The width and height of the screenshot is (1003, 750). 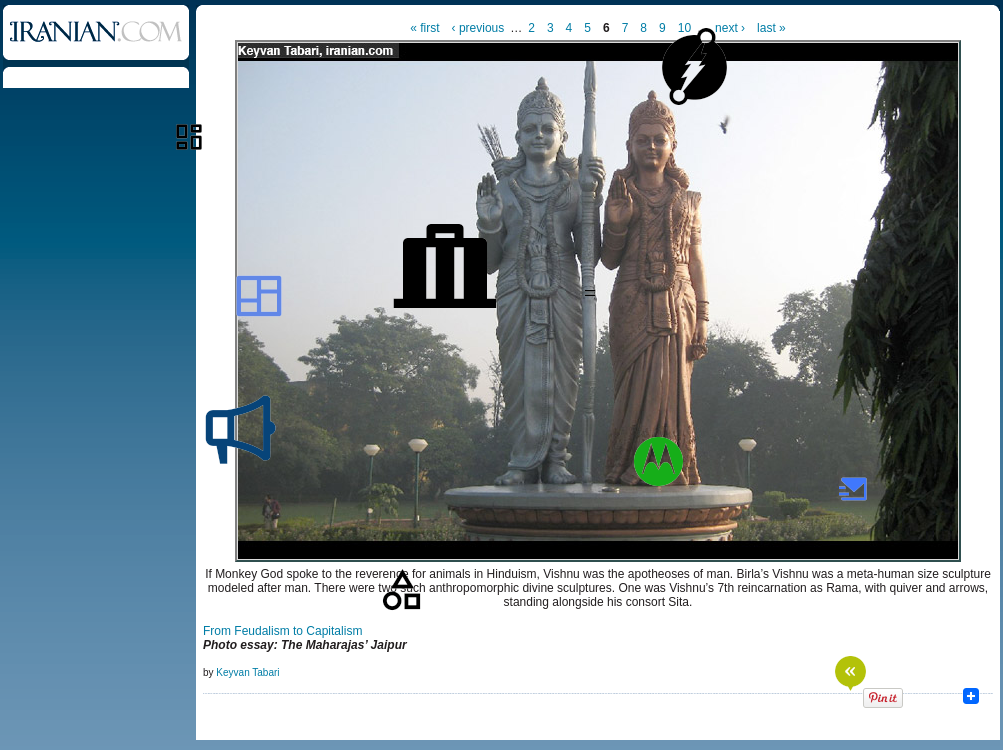 I want to click on find luggage deposit or storage facilities, so click(x=445, y=266).